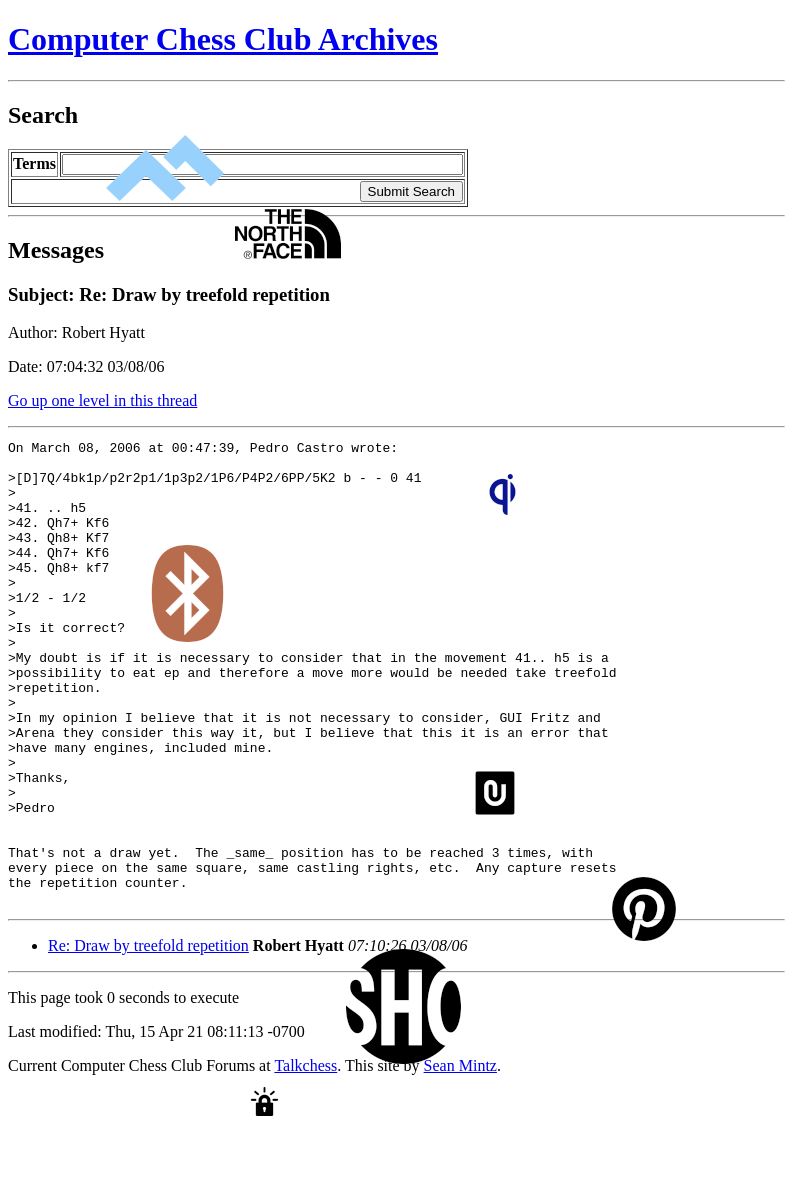  I want to click on indicates qi wireless charging capability, so click(502, 494).